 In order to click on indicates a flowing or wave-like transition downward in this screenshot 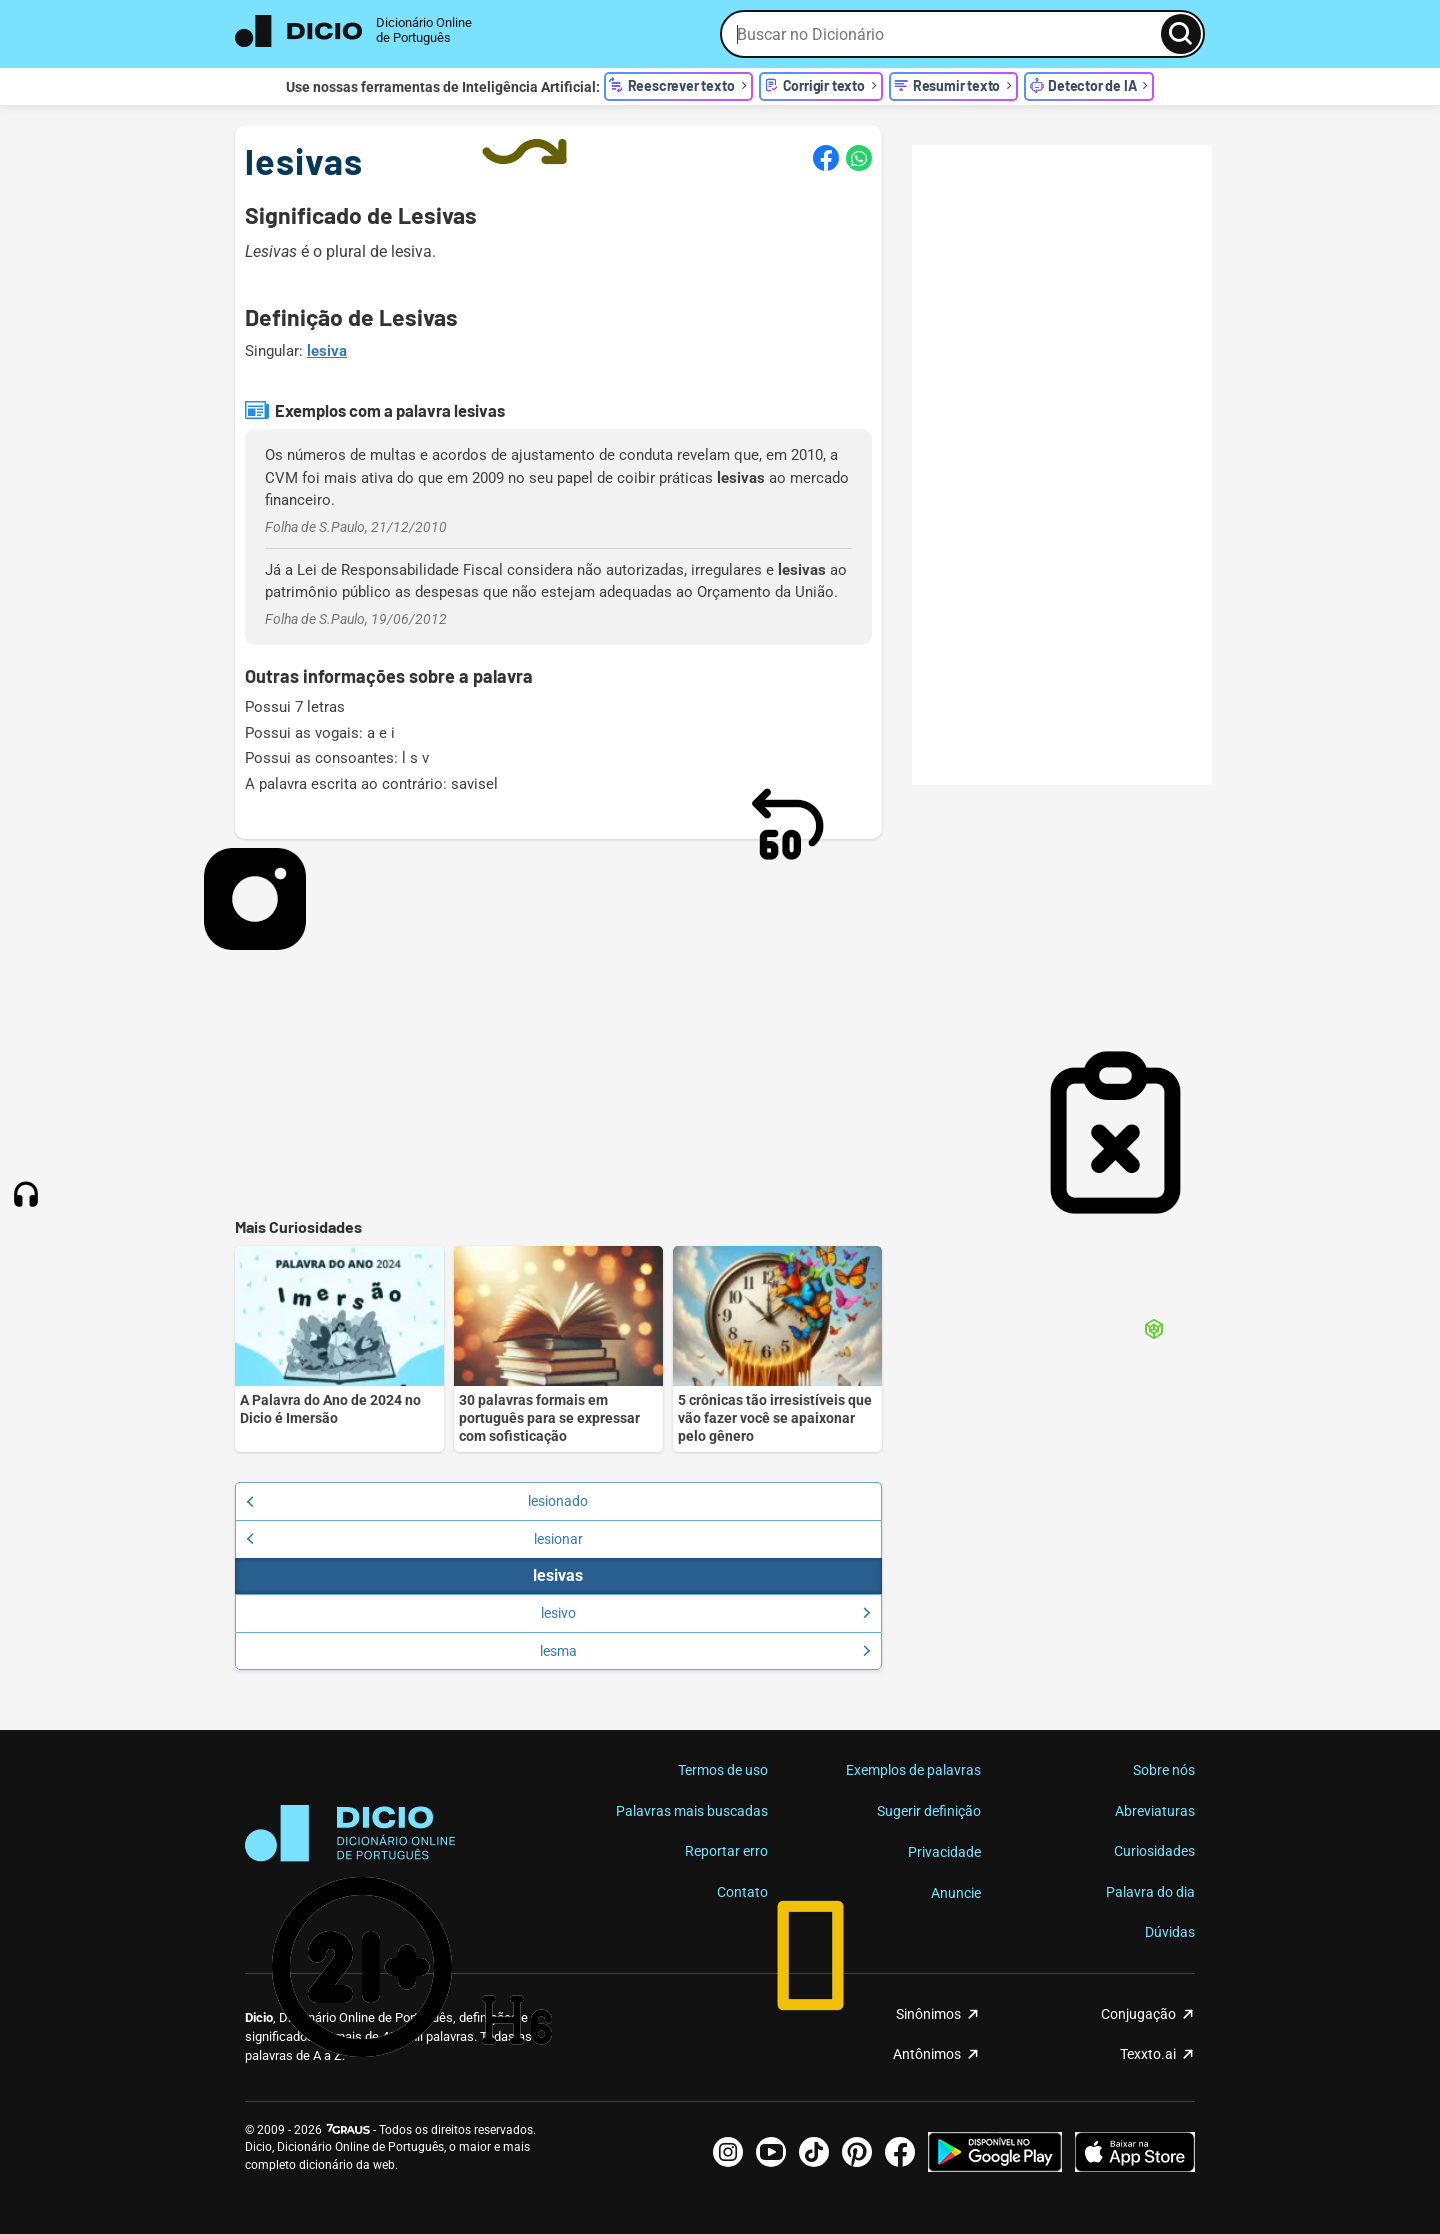, I will do `click(524, 151)`.